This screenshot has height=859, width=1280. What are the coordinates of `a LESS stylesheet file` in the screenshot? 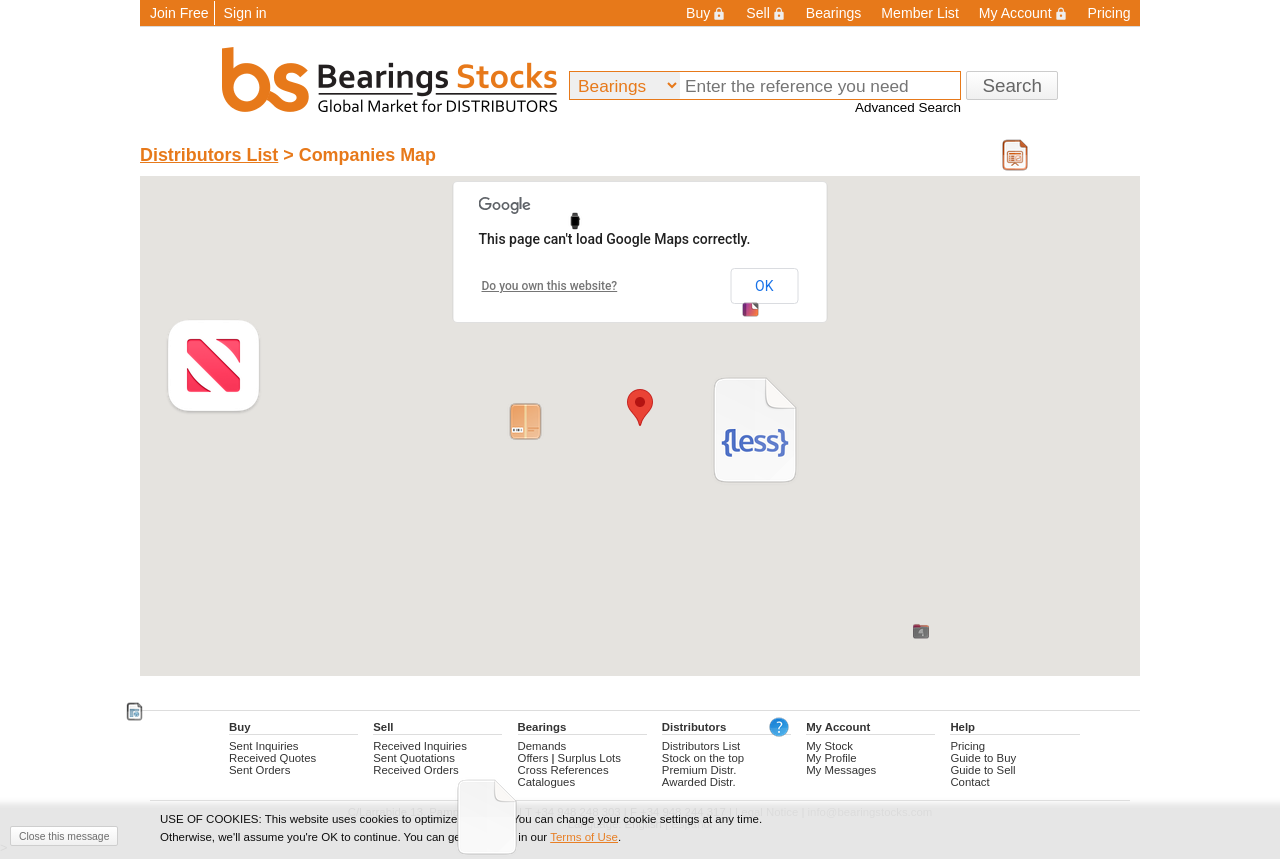 It's located at (755, 430).